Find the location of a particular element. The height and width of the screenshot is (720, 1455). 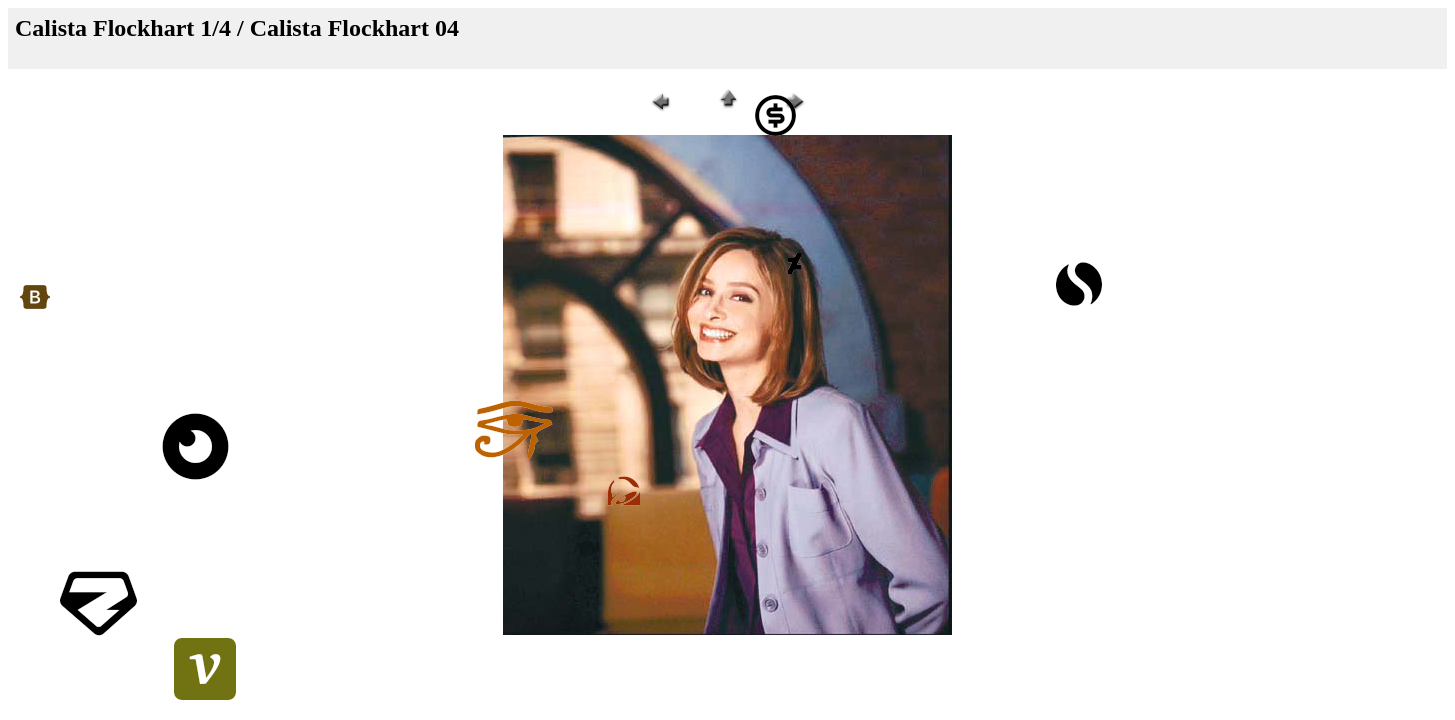

view or preview content is located at coordinates (195, 446).